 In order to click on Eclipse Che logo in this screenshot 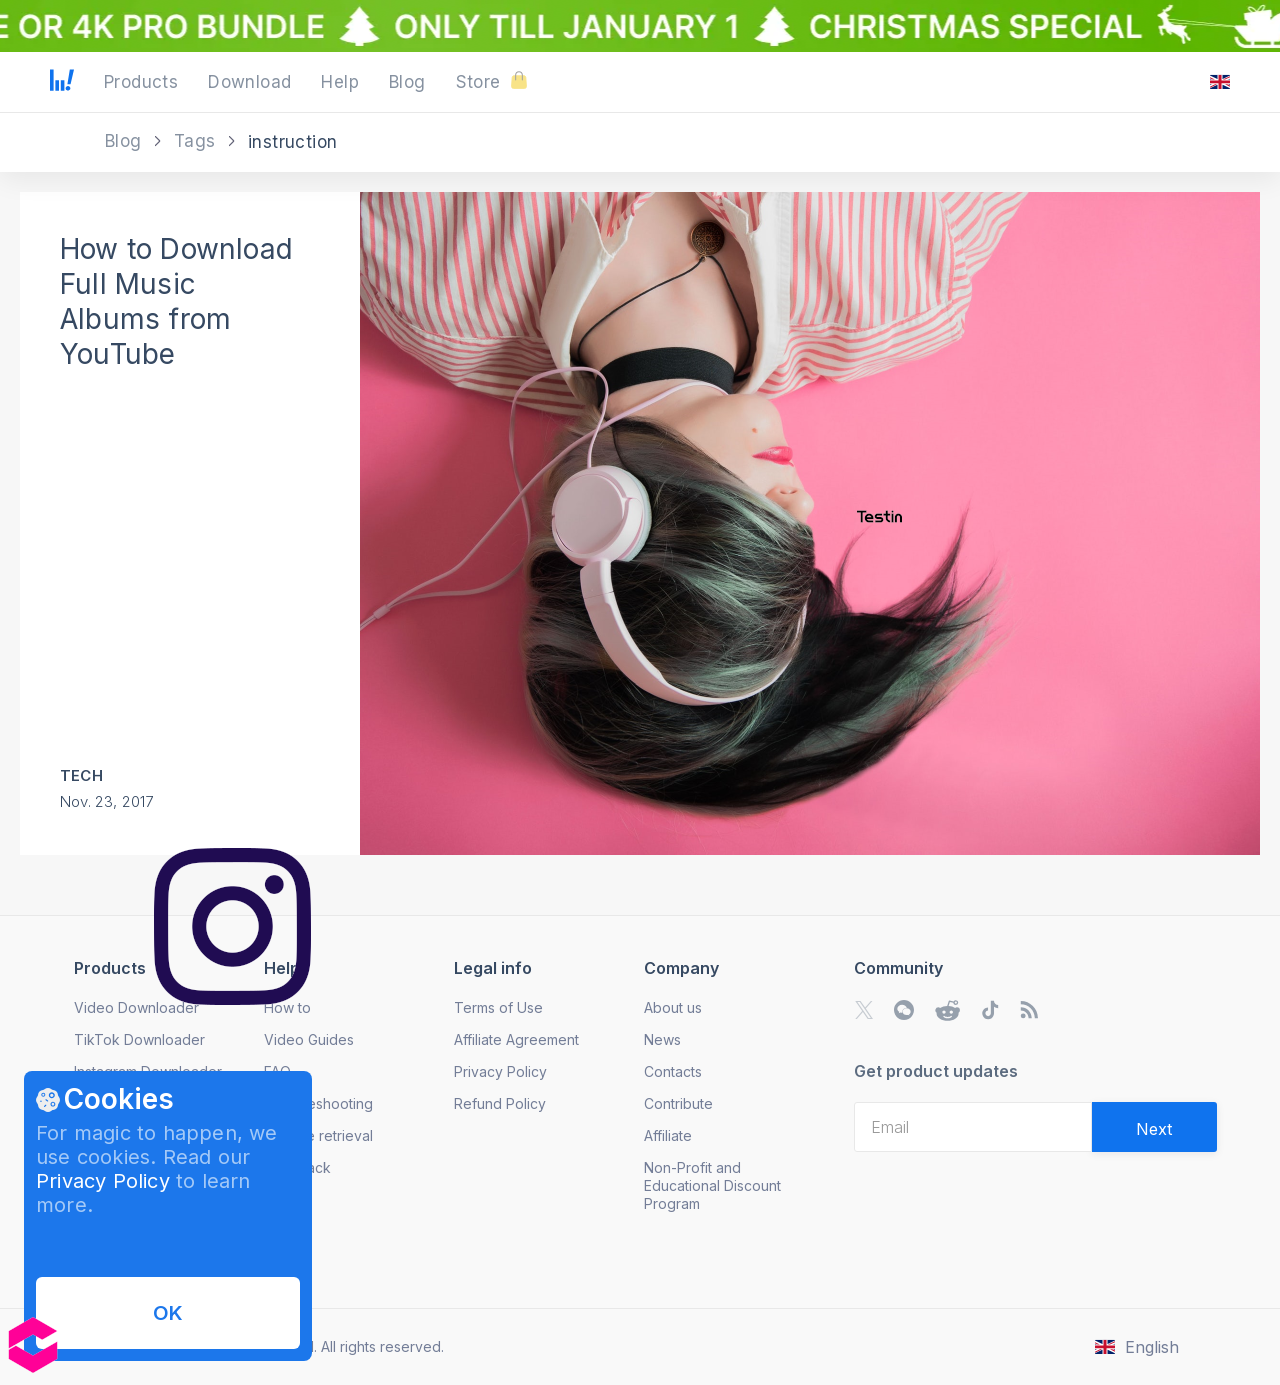, I will do `click(33, 1345)`.